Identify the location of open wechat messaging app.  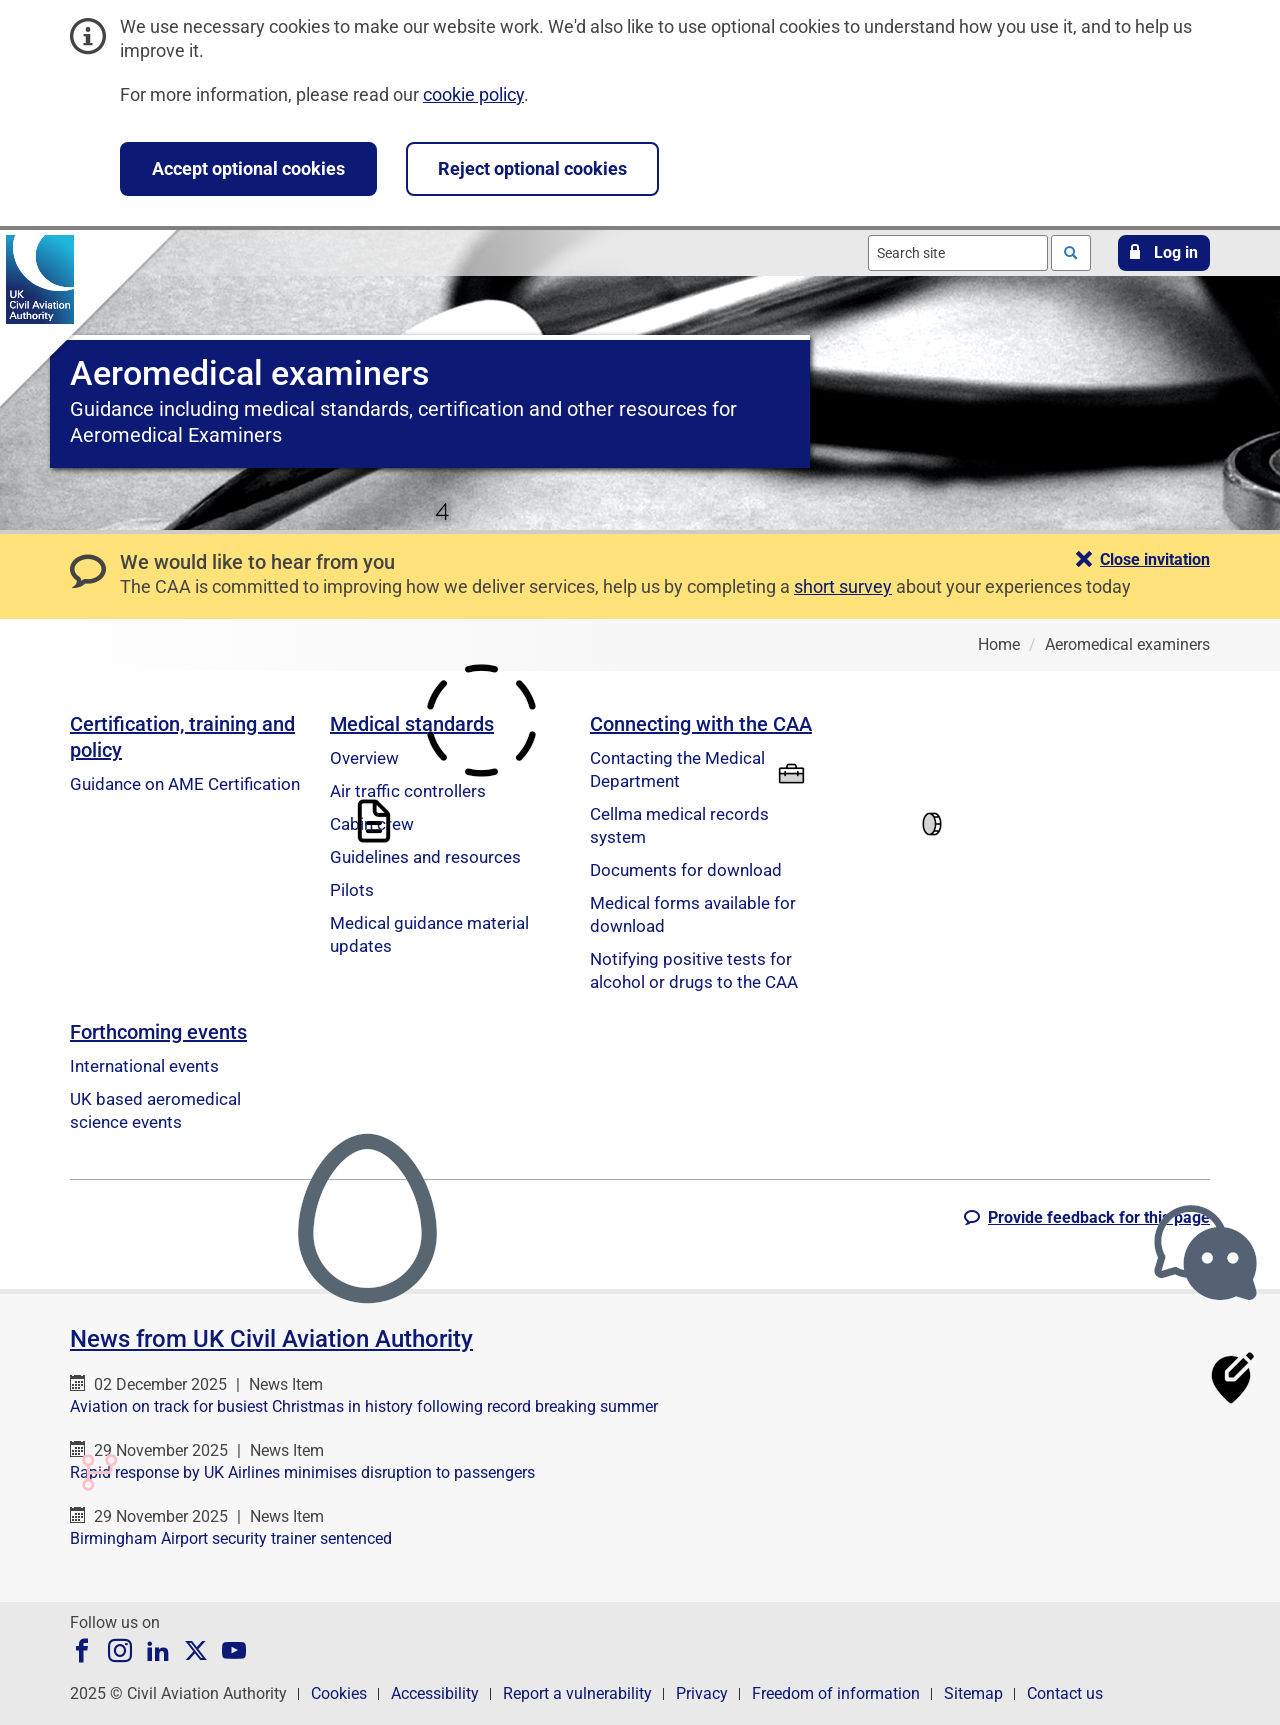
(1205, 1252).